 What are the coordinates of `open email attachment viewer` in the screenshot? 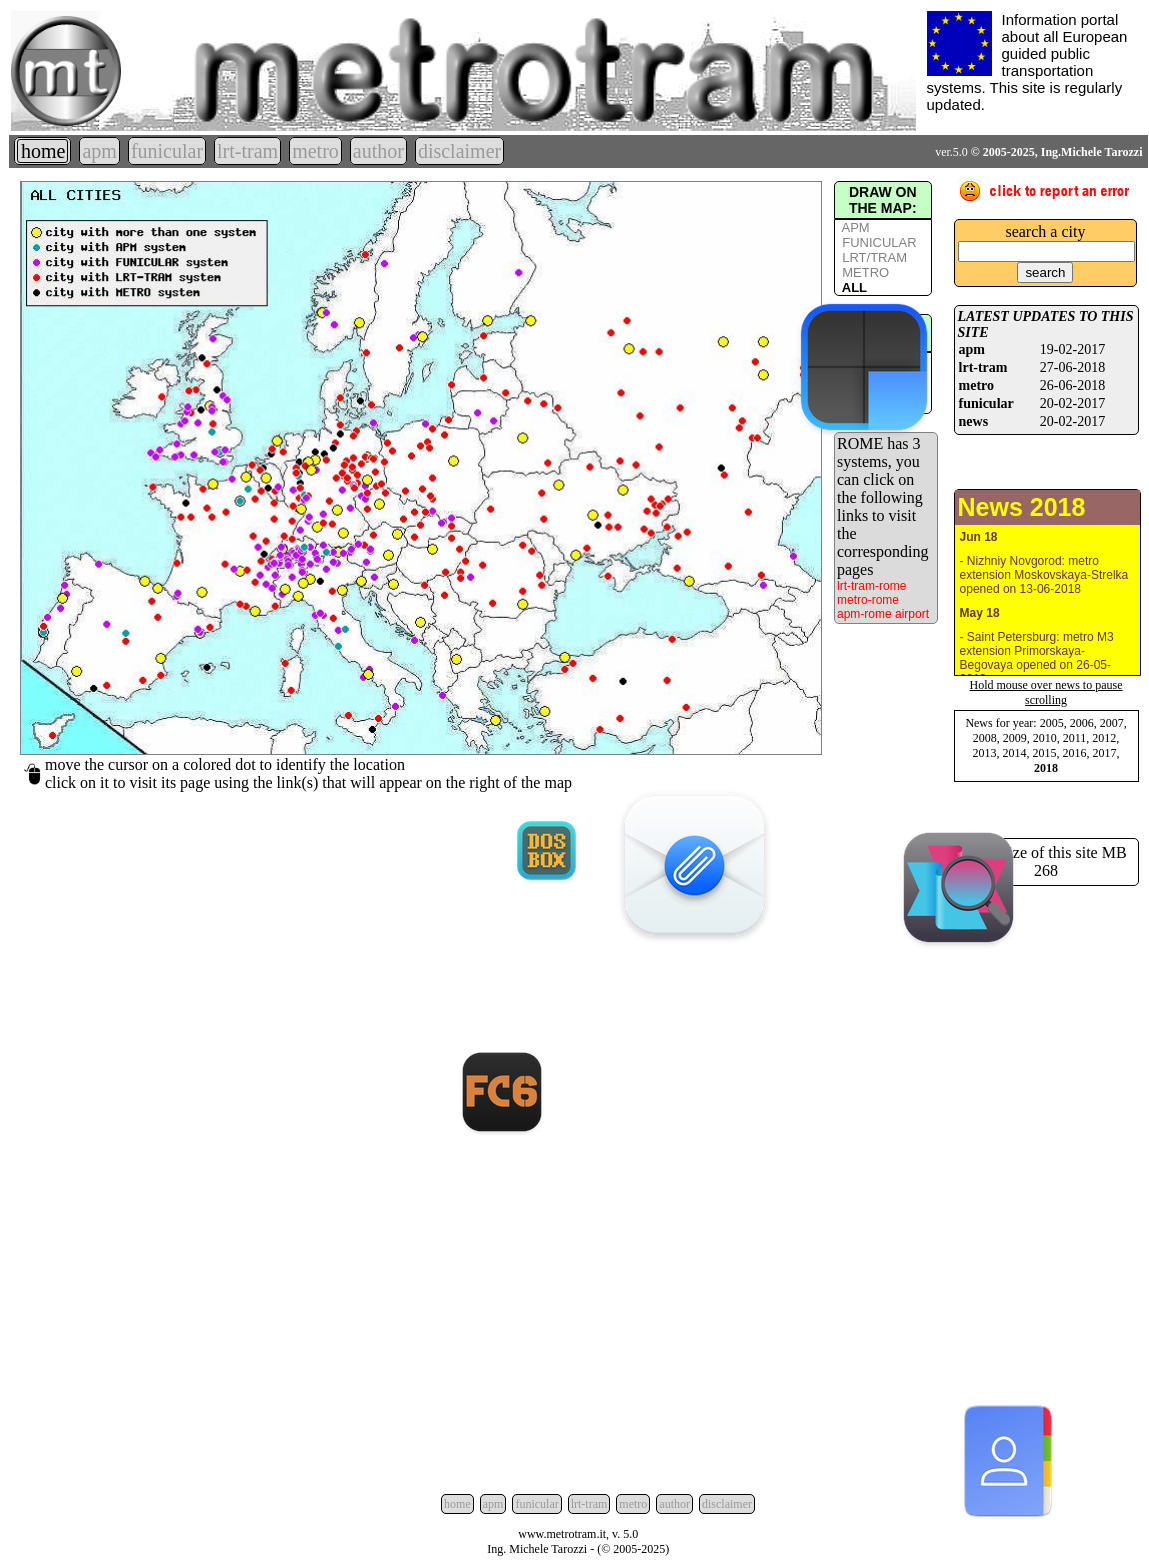 It's located at (694, 865).